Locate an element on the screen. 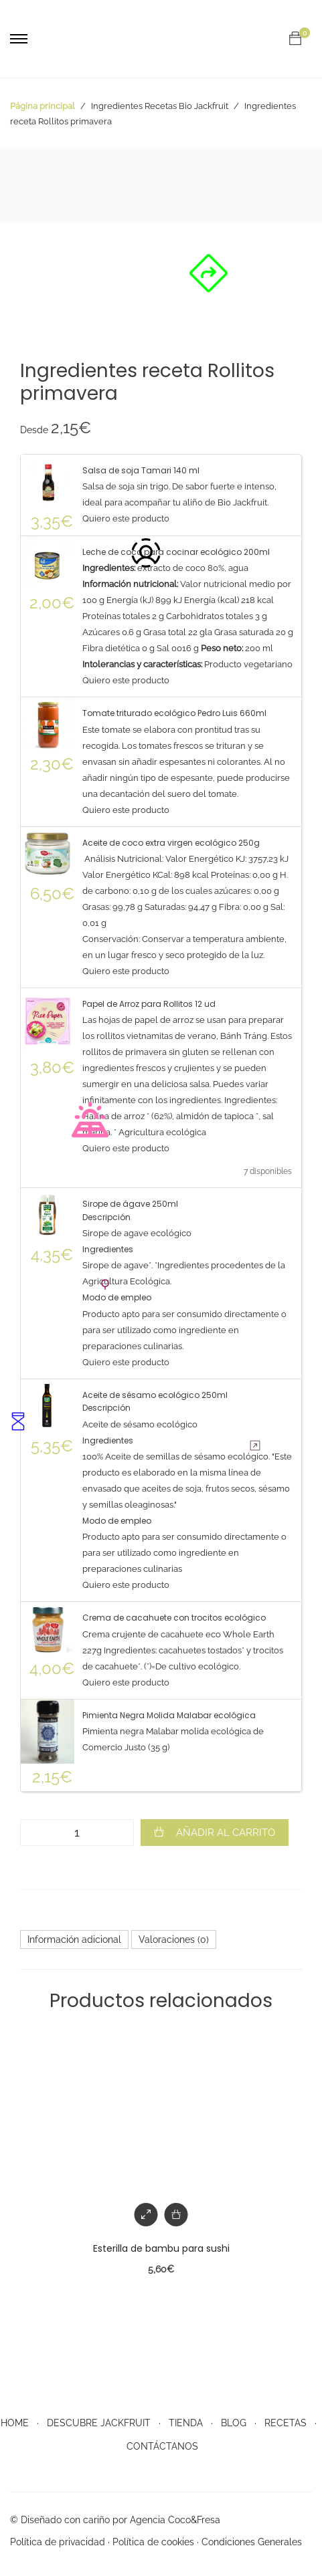  access solar energy settings is located at coordinates (90, 1121).